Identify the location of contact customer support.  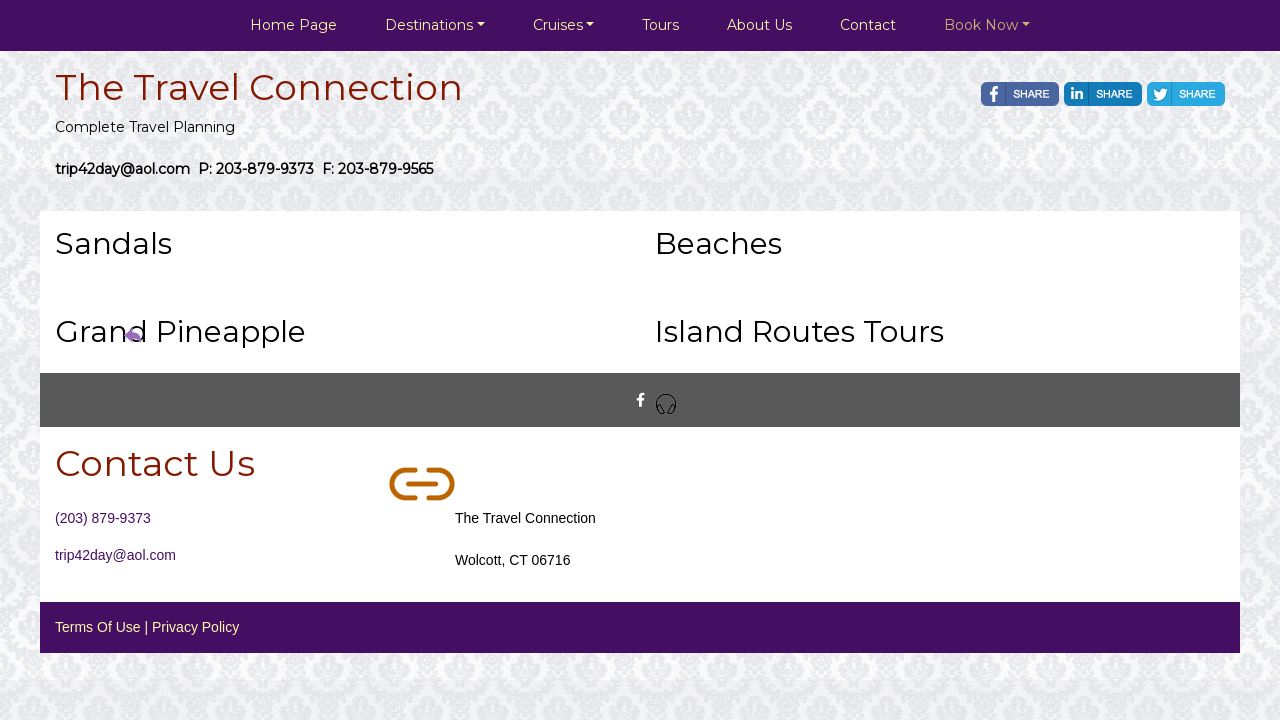
(666, 404).